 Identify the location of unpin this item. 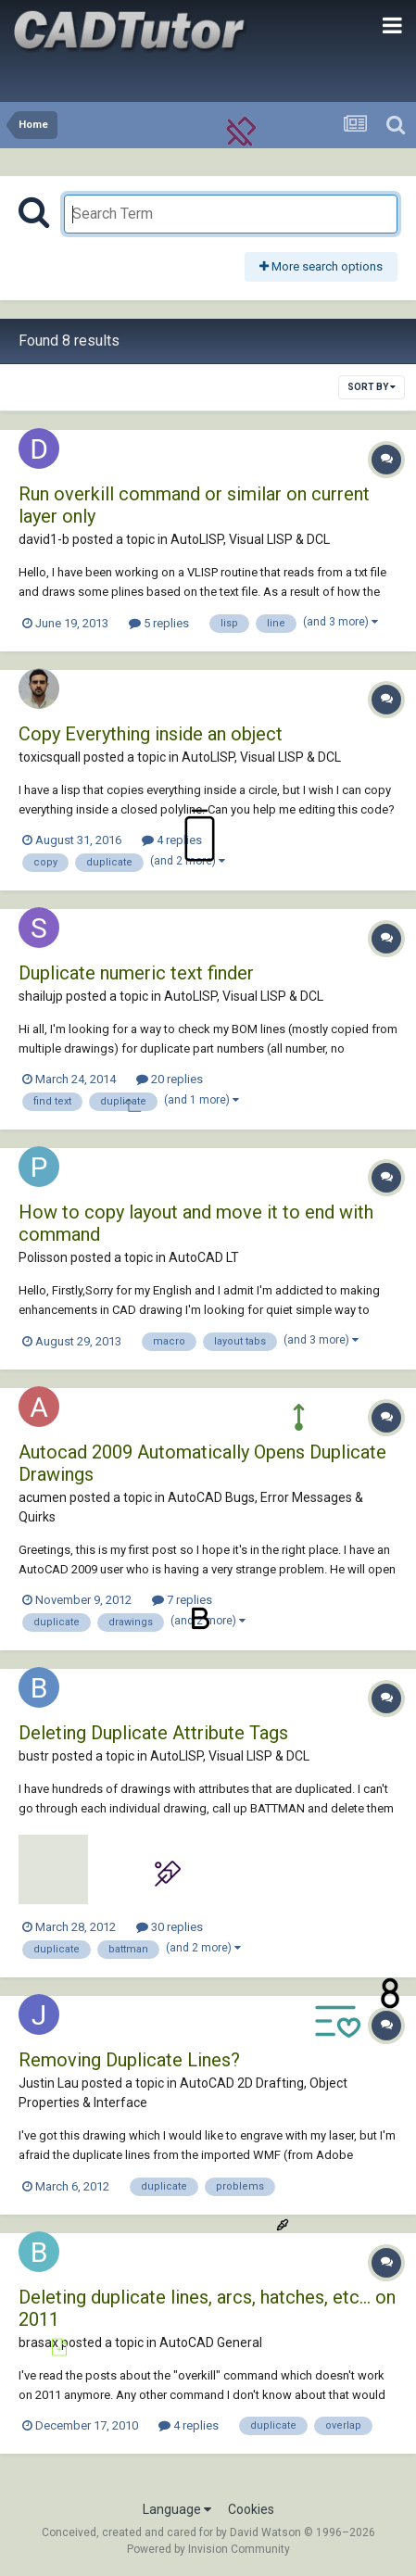
(240, 133).